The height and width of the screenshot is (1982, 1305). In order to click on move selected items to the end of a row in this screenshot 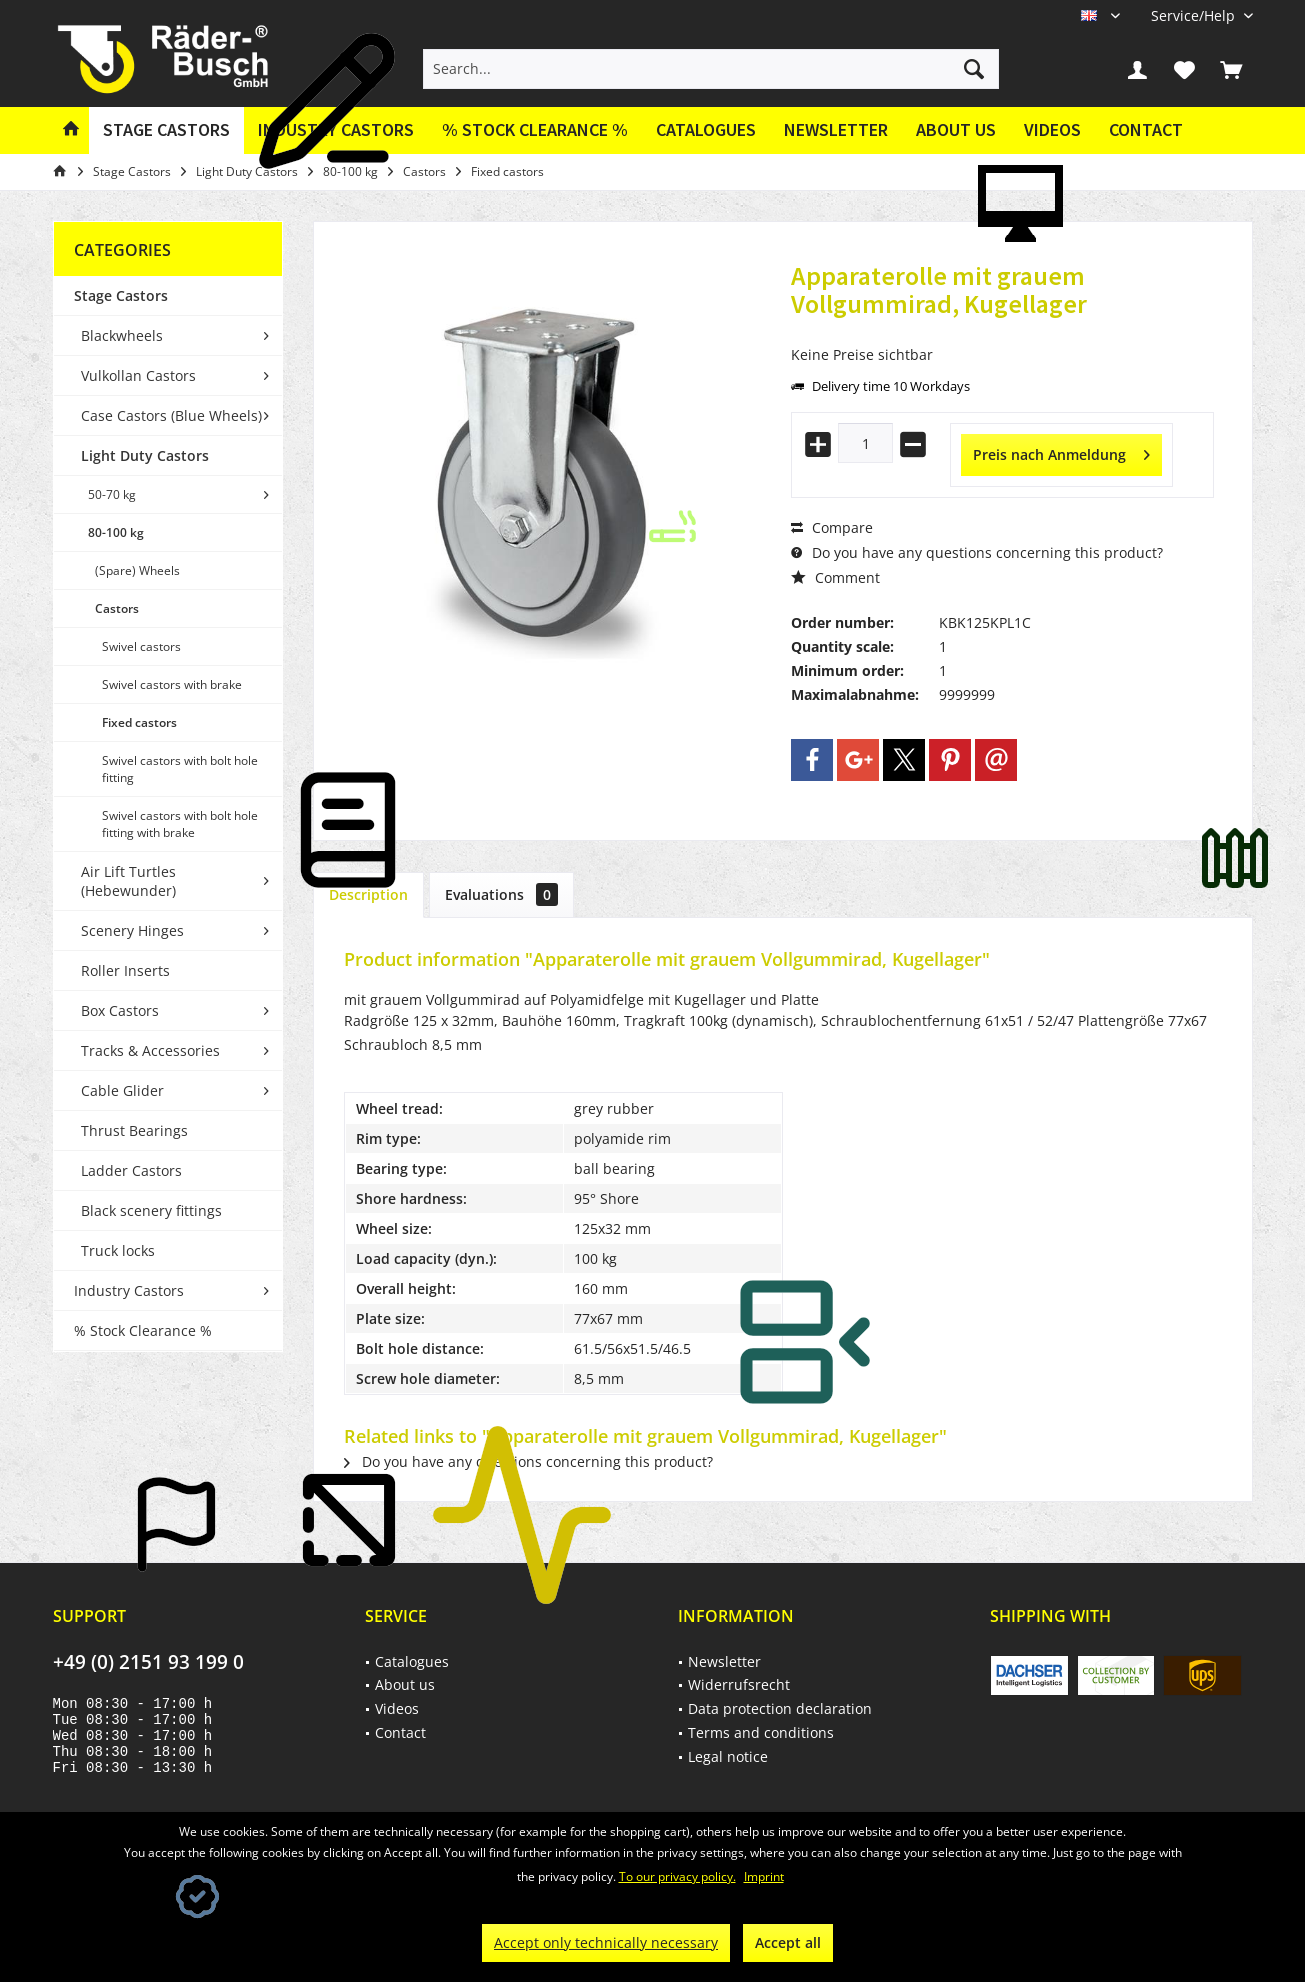, I will do `click(802, 1342)`.